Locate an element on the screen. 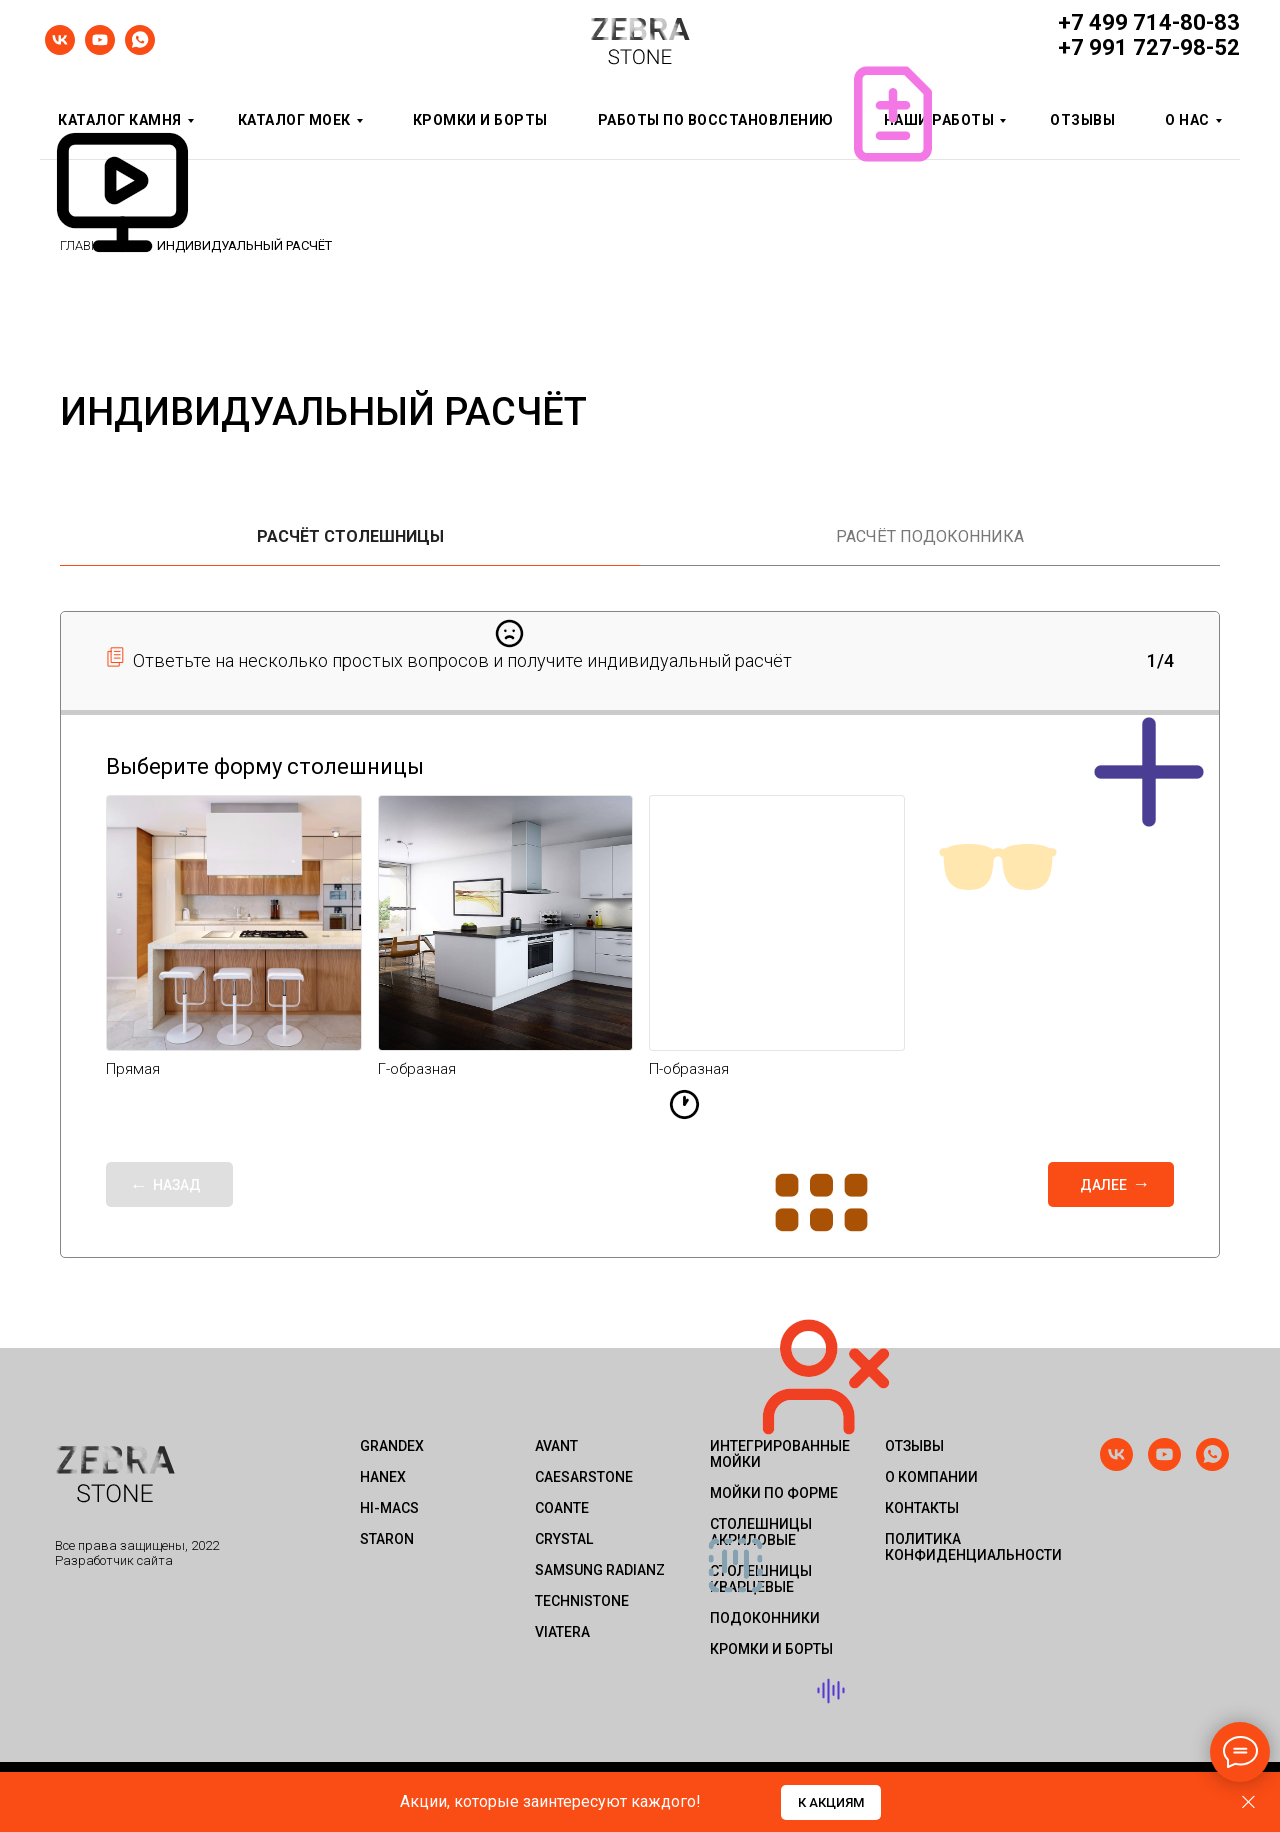  remove a user from your contacts is located at coordinates (826, 1377).